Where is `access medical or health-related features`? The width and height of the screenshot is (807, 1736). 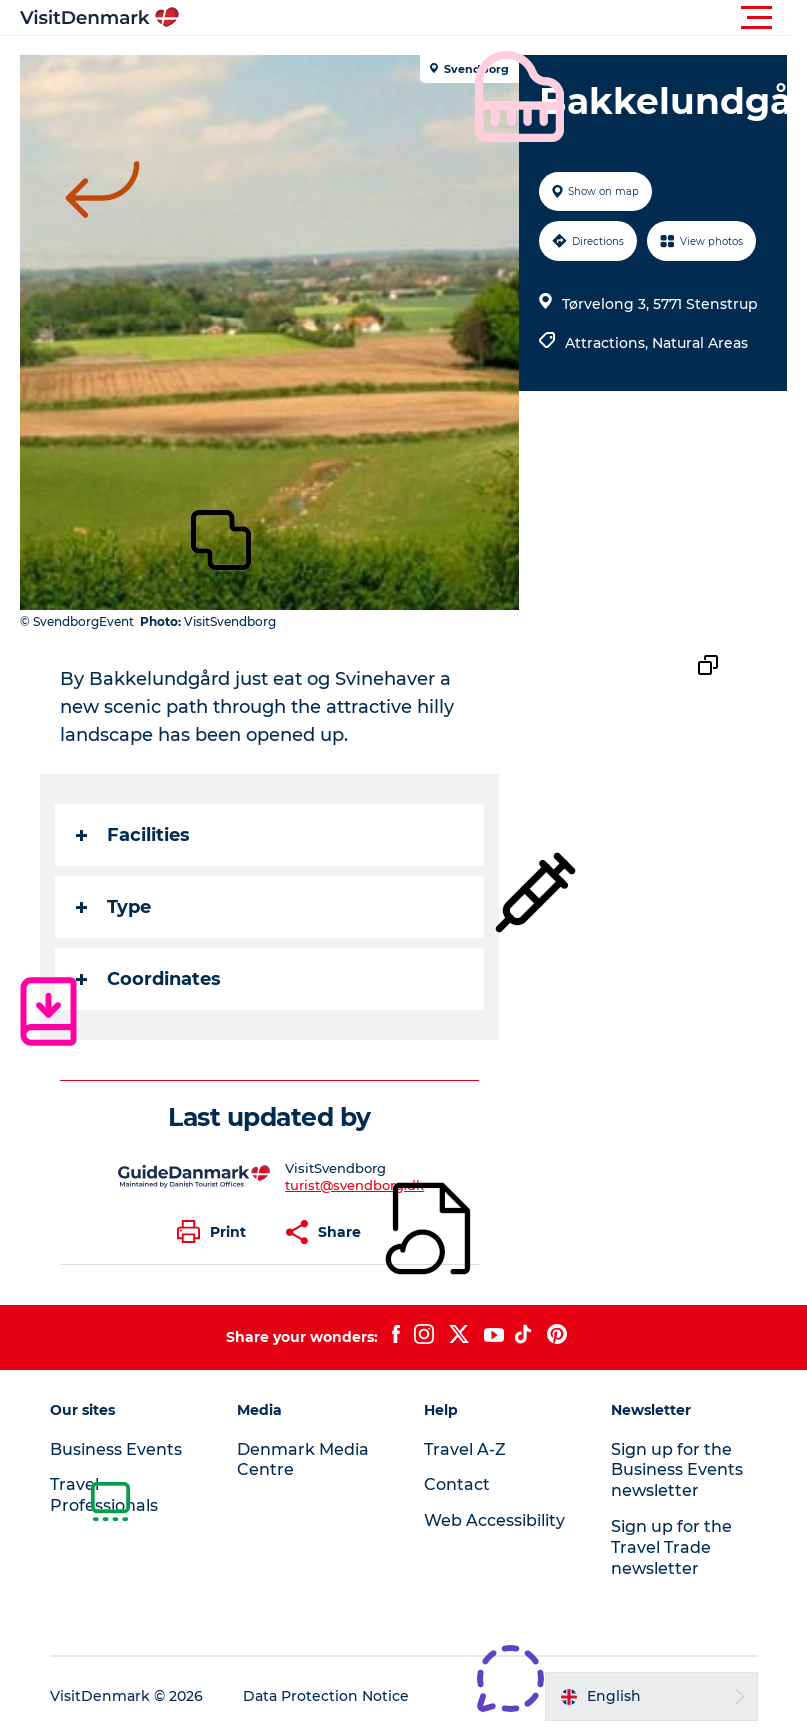
access medical or health-related features is located at coordinates (535, 892).